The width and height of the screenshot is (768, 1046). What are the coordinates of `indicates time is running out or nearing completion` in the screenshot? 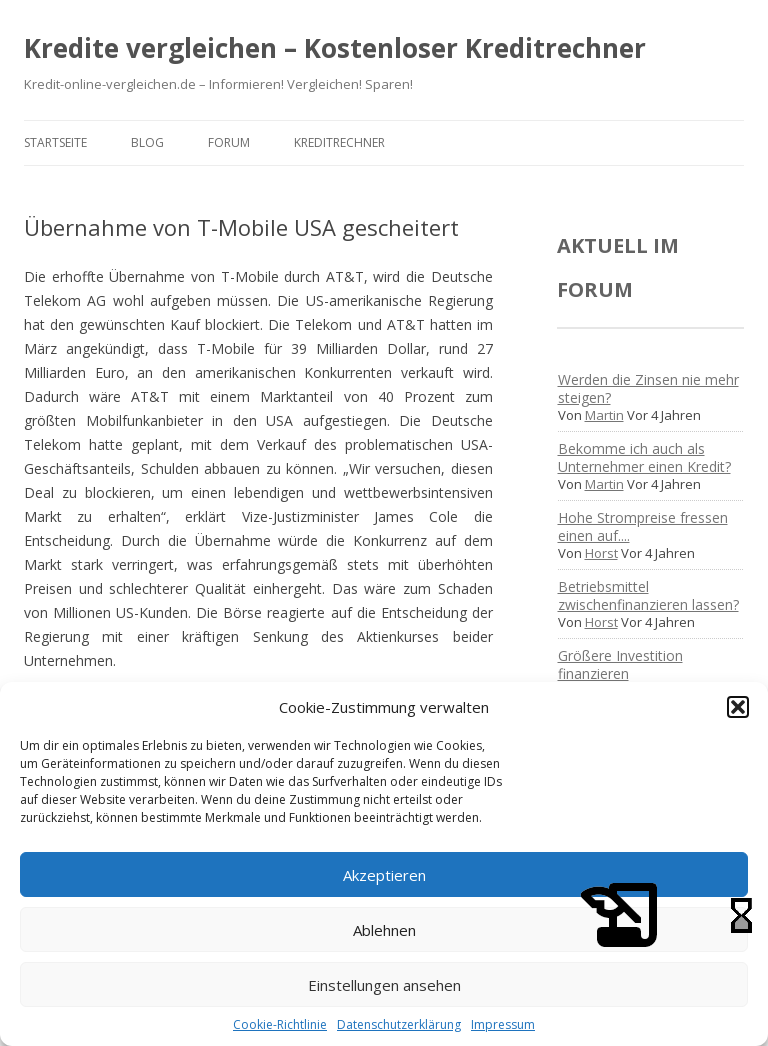 It's located at (741, 915).